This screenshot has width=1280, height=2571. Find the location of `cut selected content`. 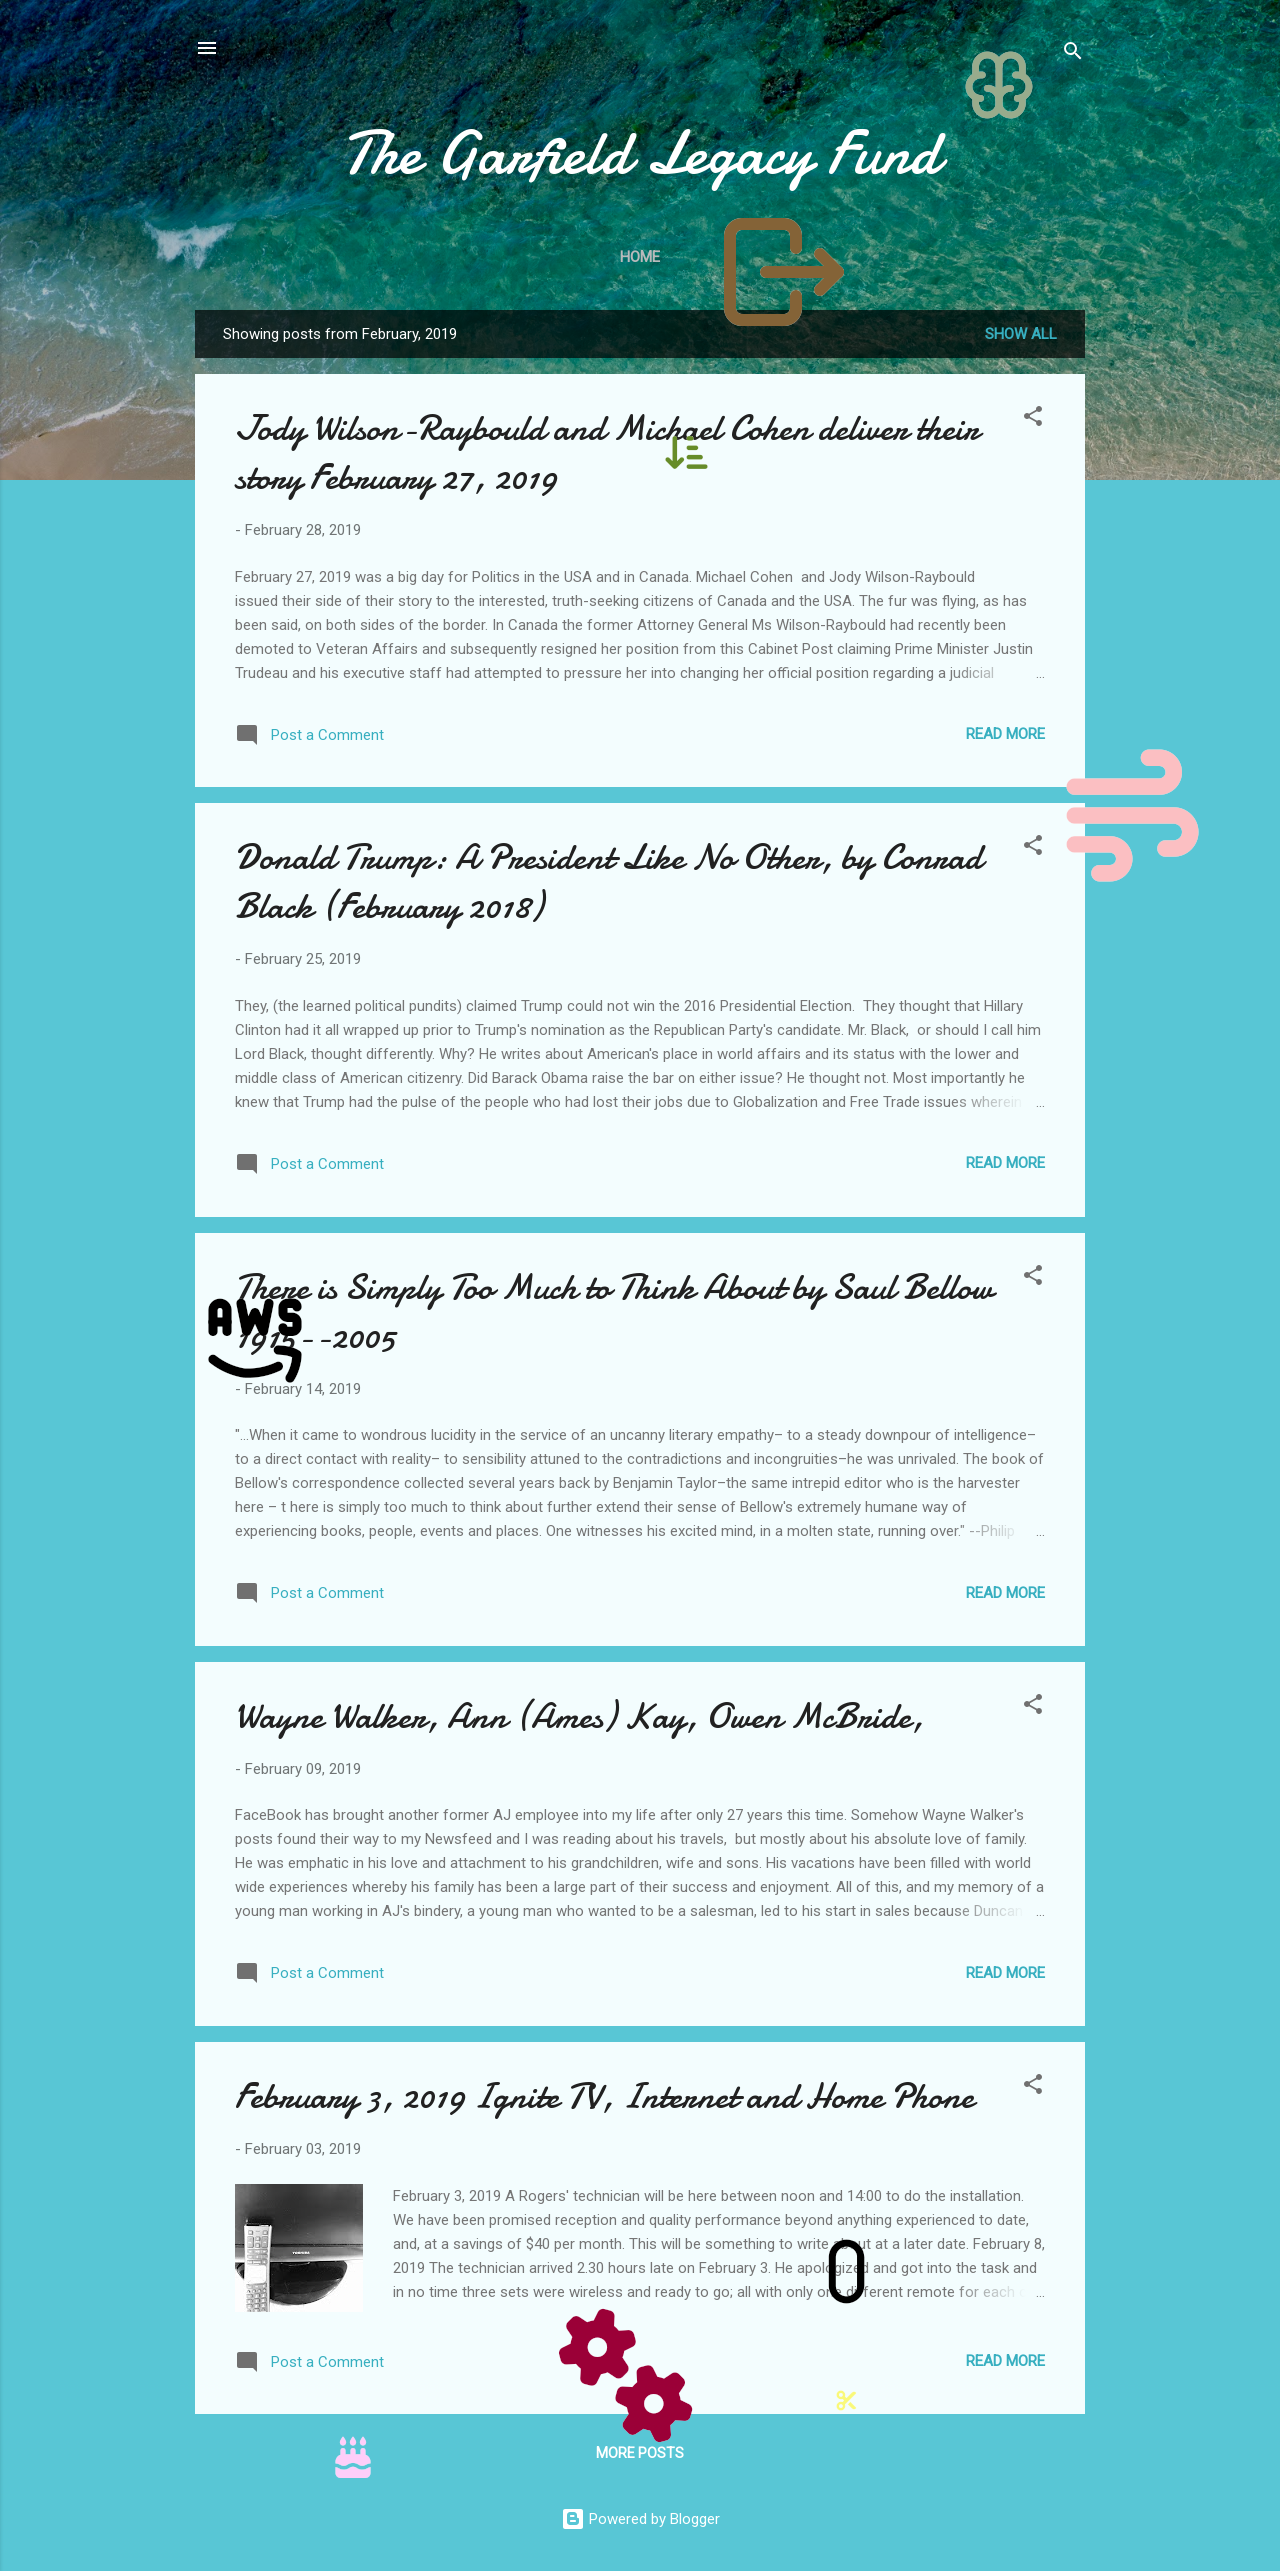

cut selected content is located at coordinates (846, 2400).